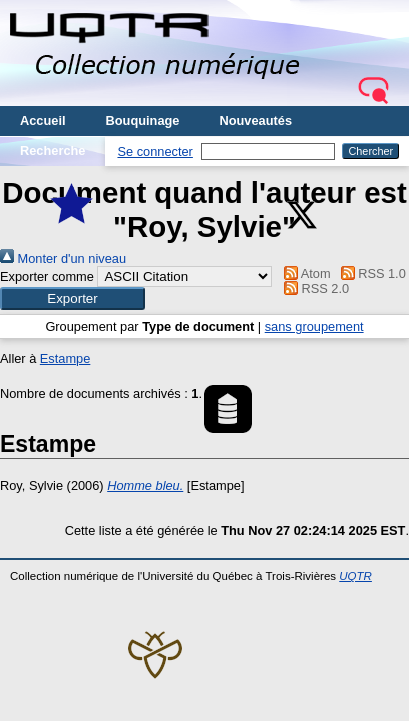 Image resolution: width=409 pixels, height=721 pixels. Describe the element at coordinates (373, 89) in the screenshot. I see `access search engine optimization tools` at that location.